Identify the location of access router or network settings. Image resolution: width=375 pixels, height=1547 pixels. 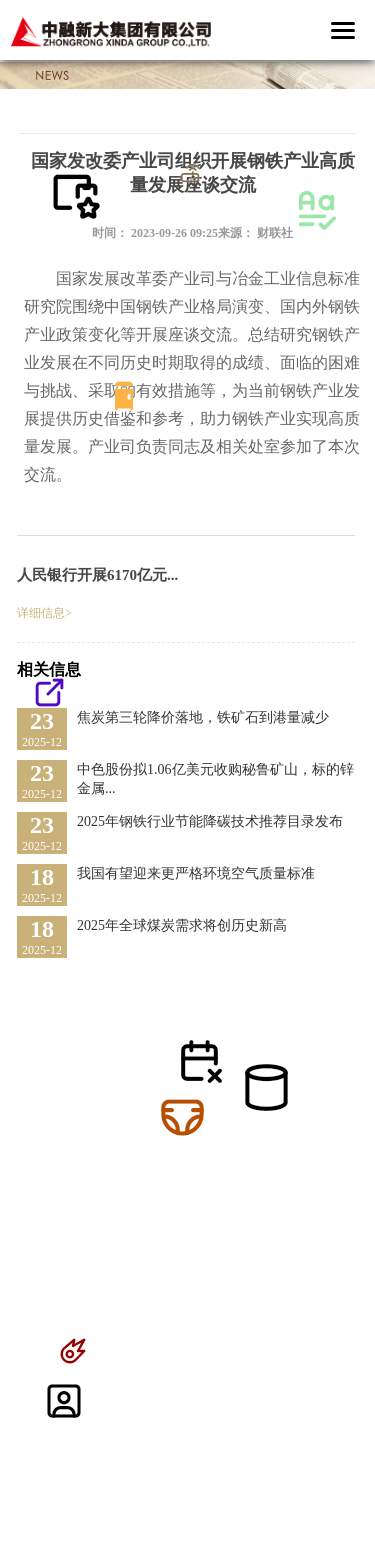
(190, 173).